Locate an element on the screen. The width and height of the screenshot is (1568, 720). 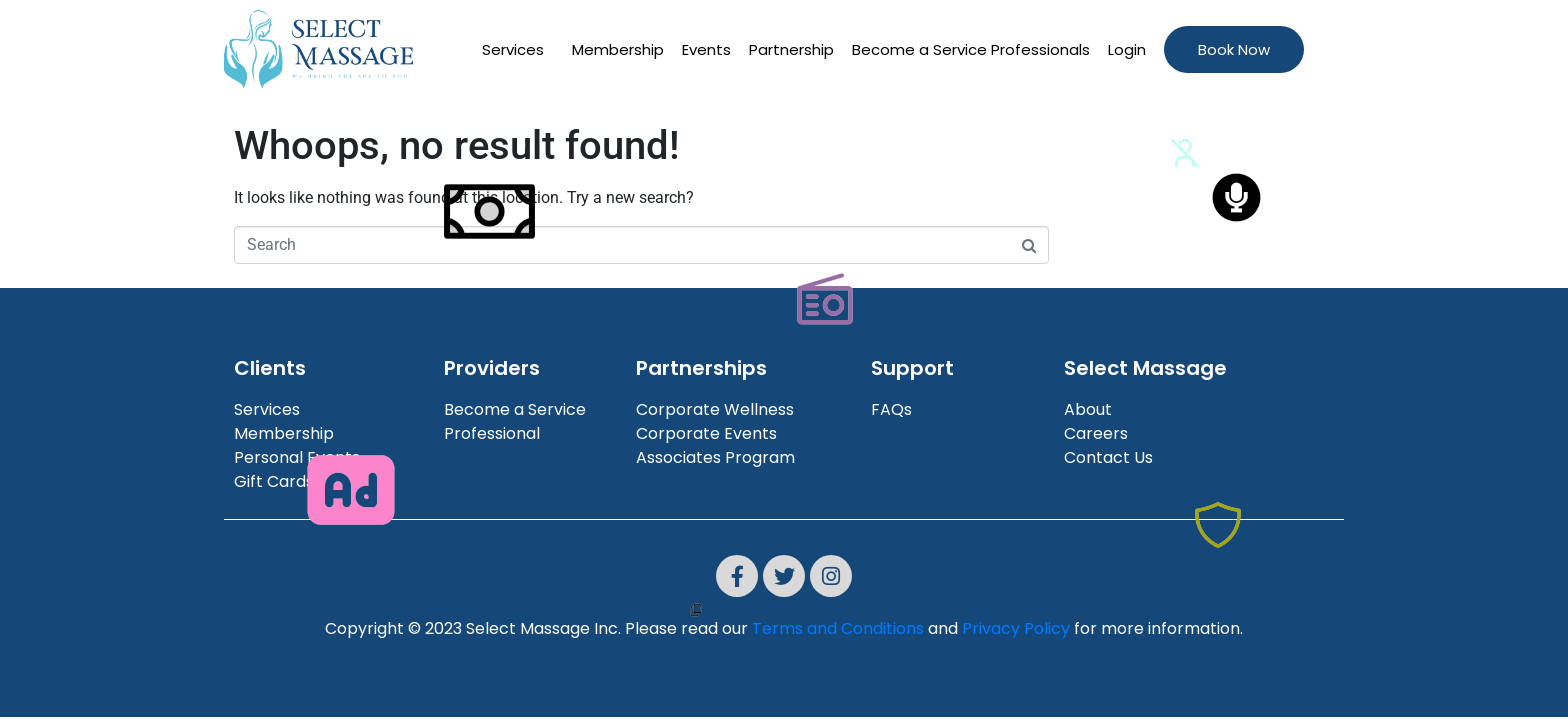
copy to clipboard is located at coordinates (696, 610).